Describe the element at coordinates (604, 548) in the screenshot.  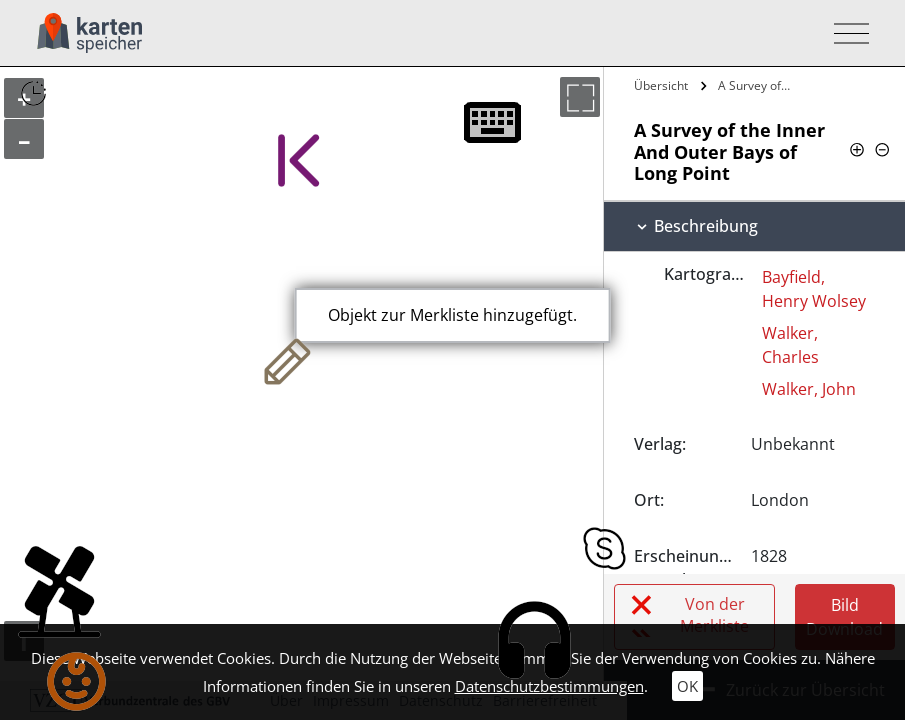
I see `open skype app` at that location.